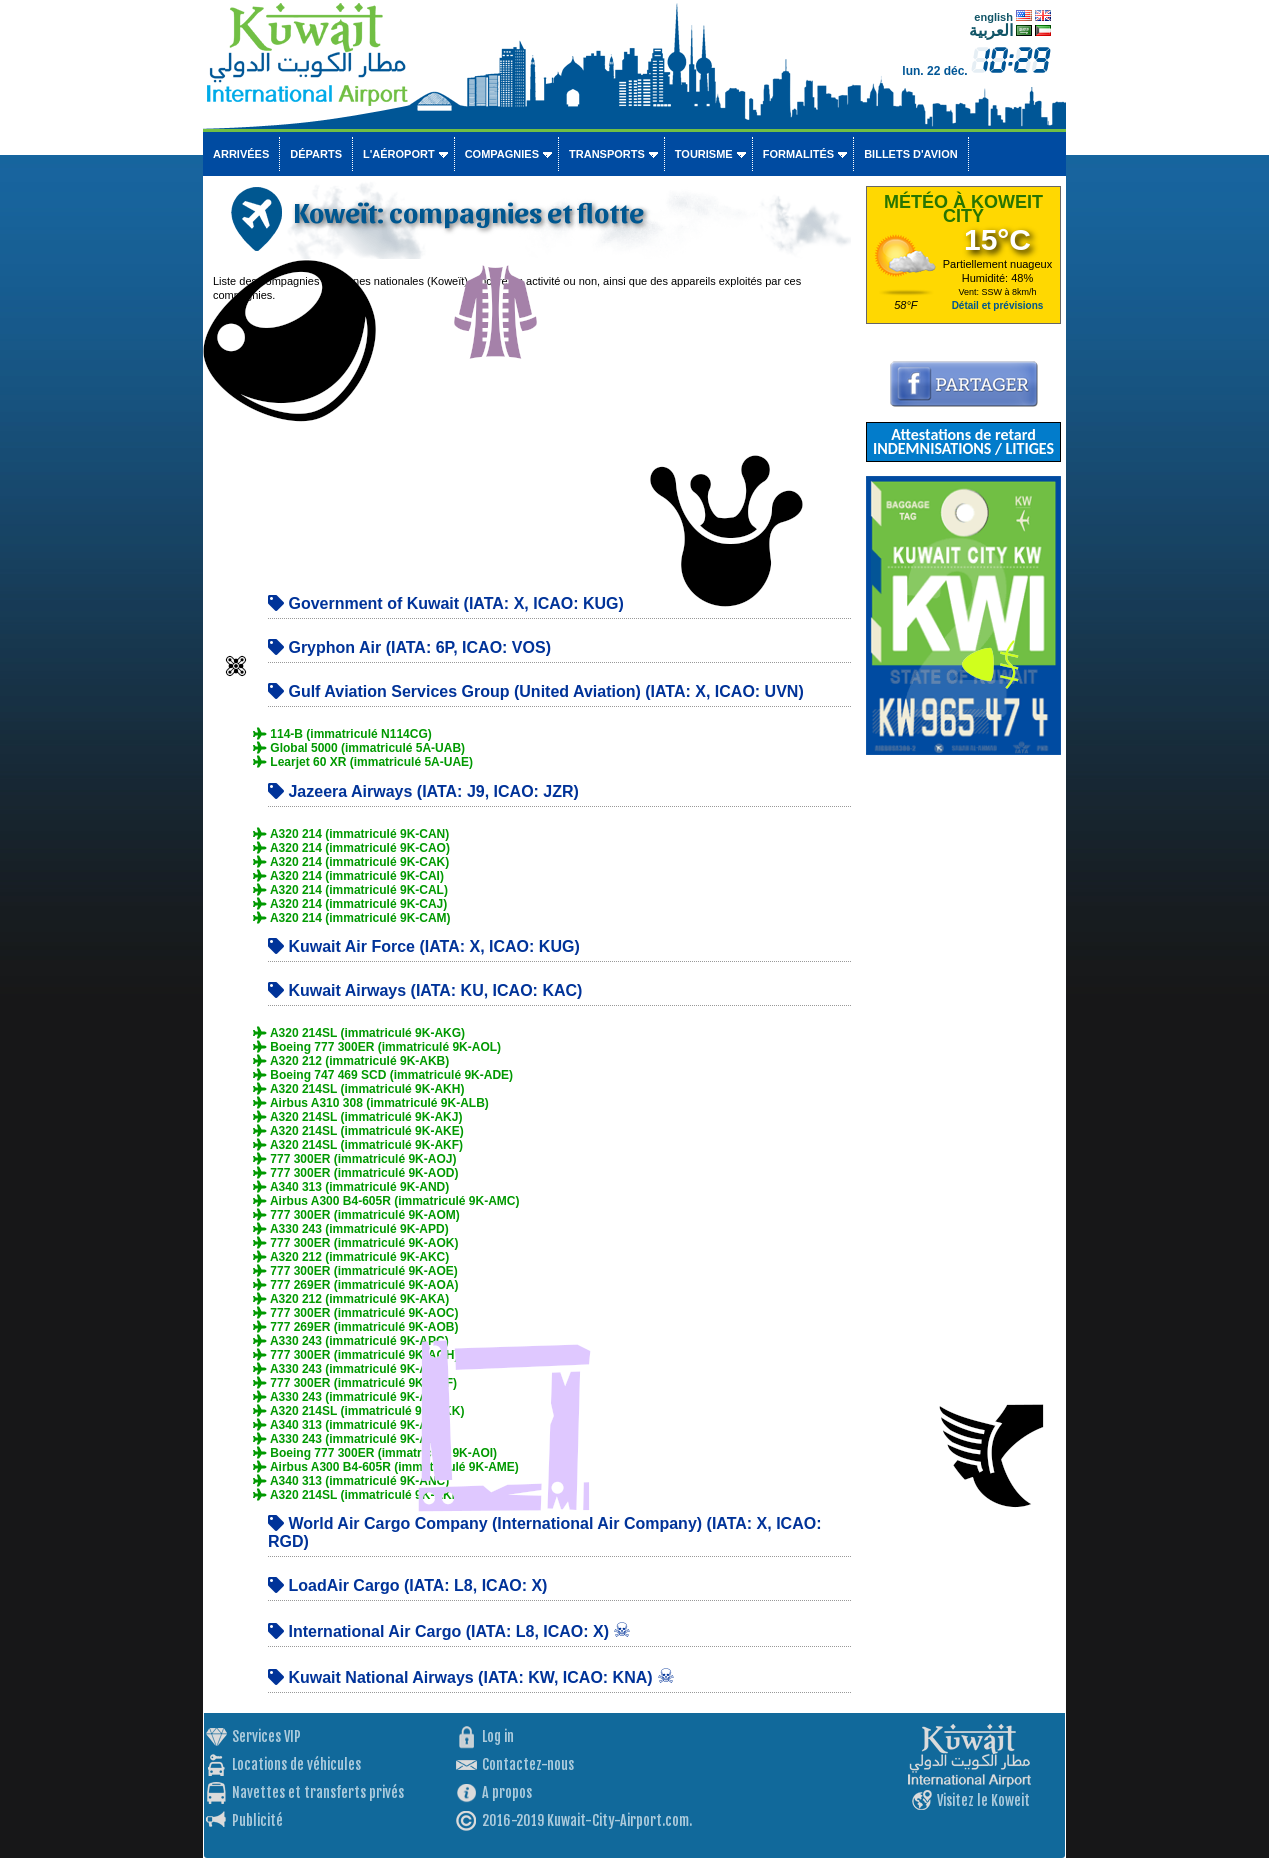 Image resolution: width=1269 pixels, height=1858 pixels. What do you see at coordinates (991, 1456) in the screenshot?
I see `indicates speed boost or agility power-up` at bounding box center [991, 1456].